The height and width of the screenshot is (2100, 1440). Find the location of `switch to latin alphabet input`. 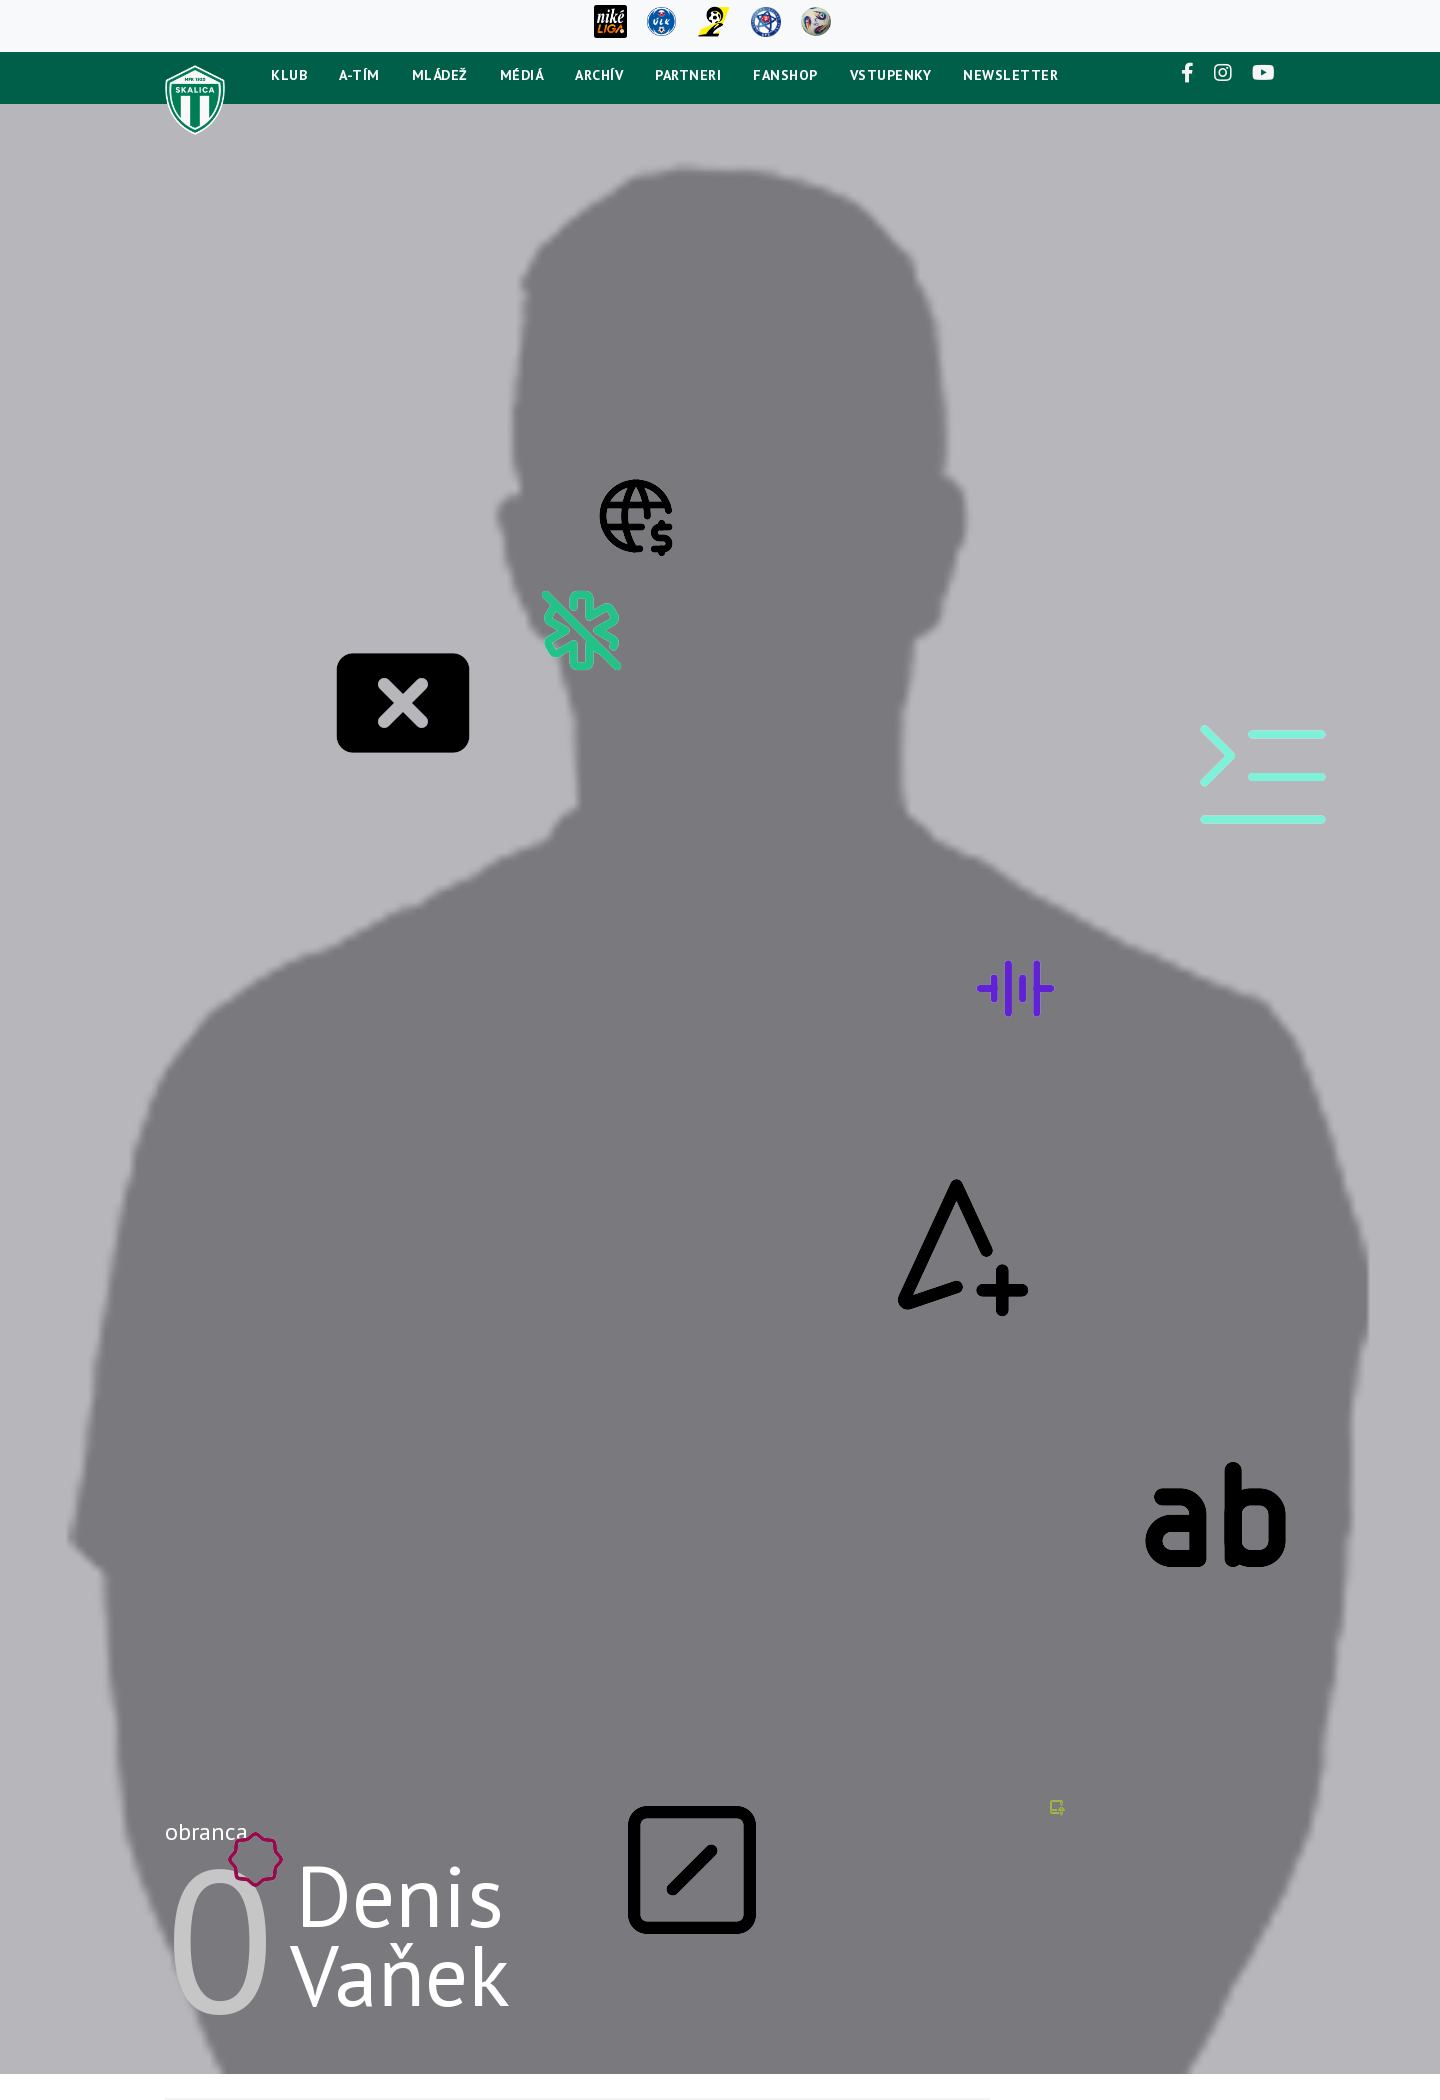

switch to latin alphabet input is located at coordinates (1215, 1514).